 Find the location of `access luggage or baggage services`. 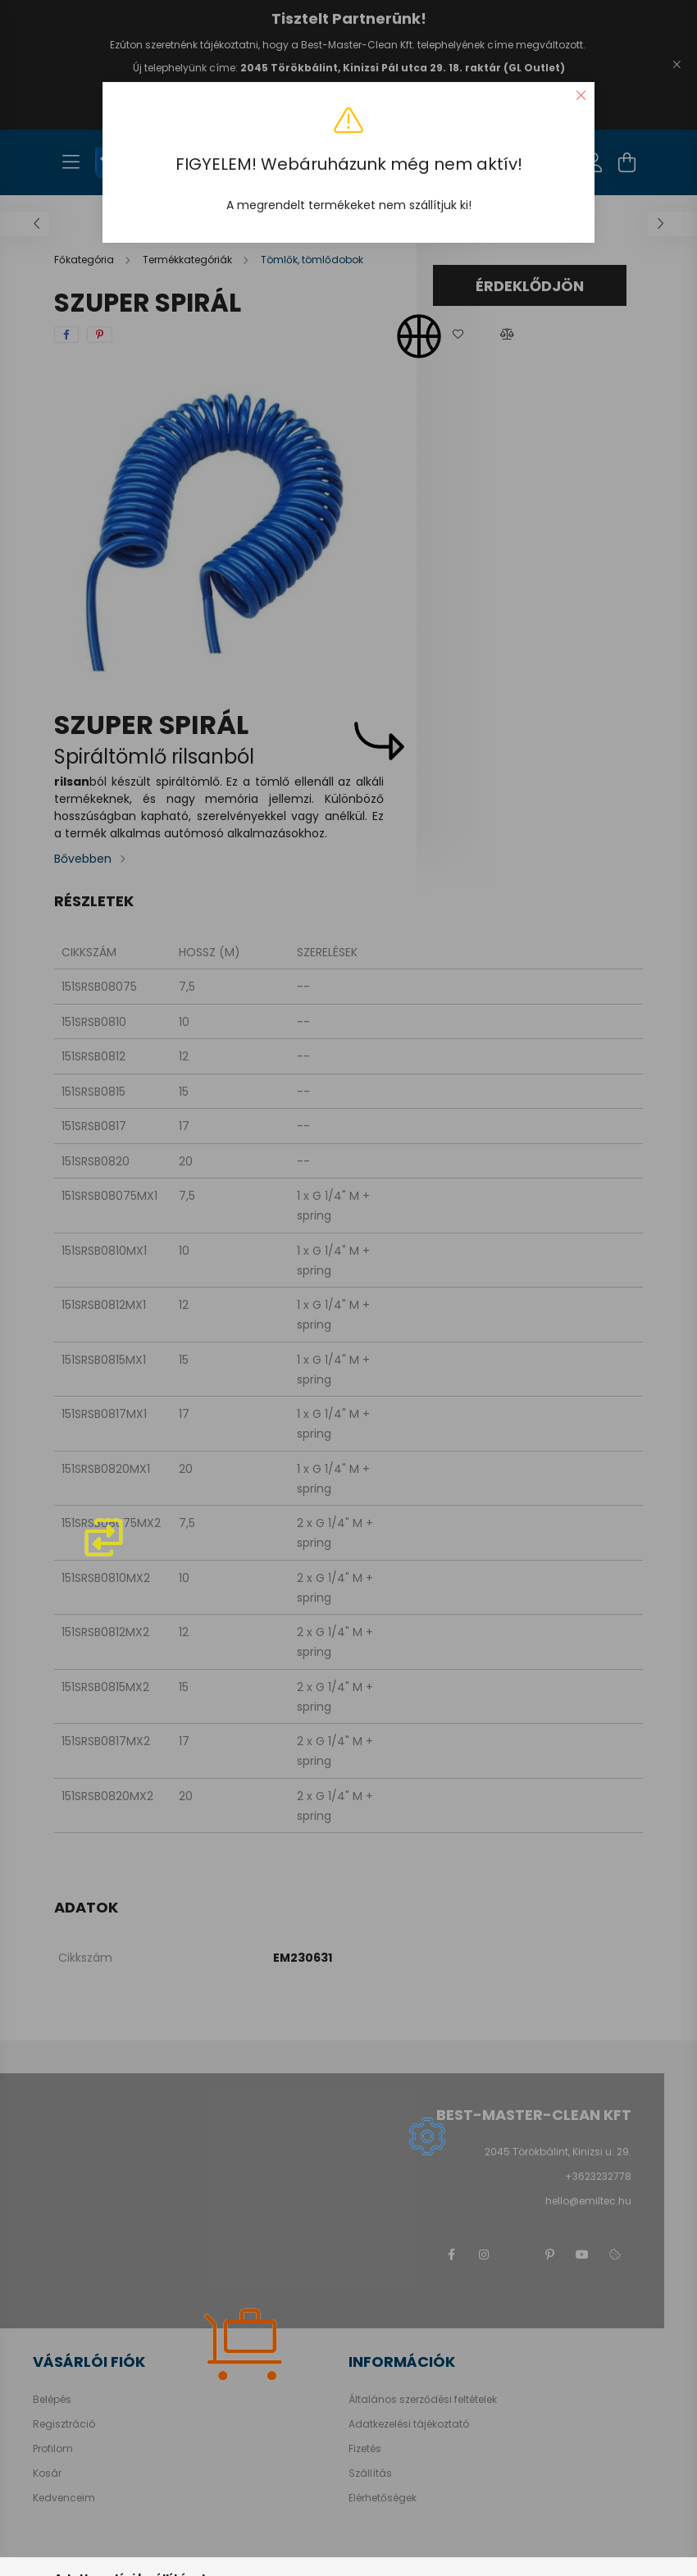

access luggage or baggage services is located at coordinates (242, 2343).